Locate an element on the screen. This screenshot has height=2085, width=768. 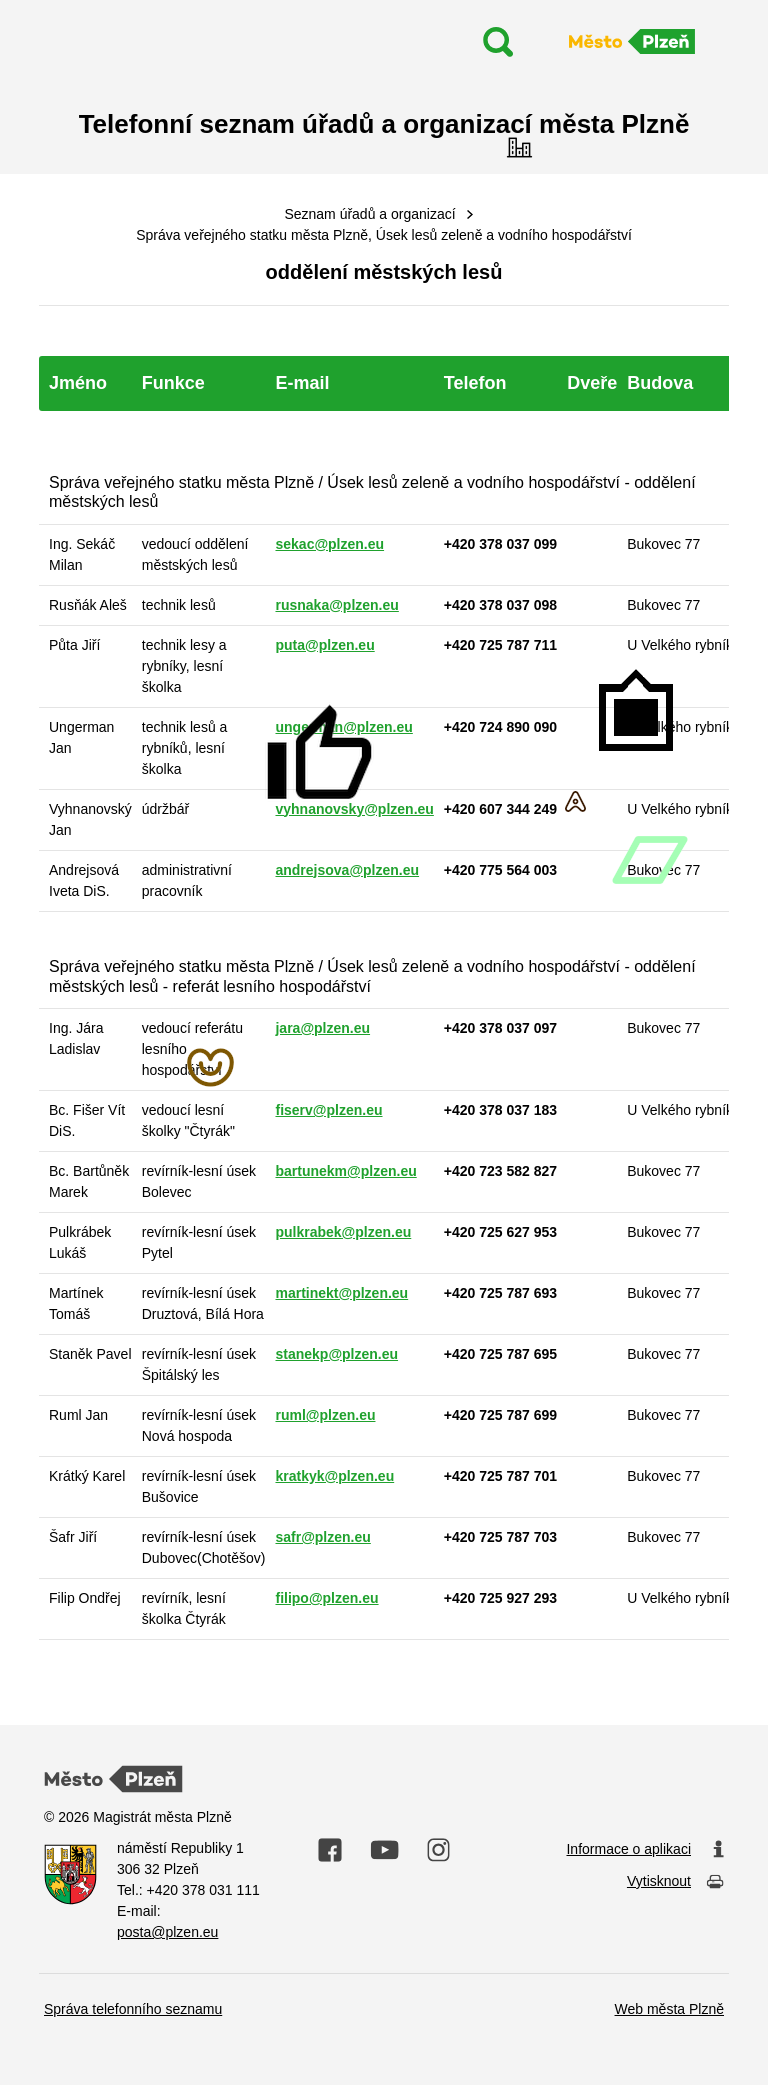
open badoo dating app is located at coordinates (210, 1067).